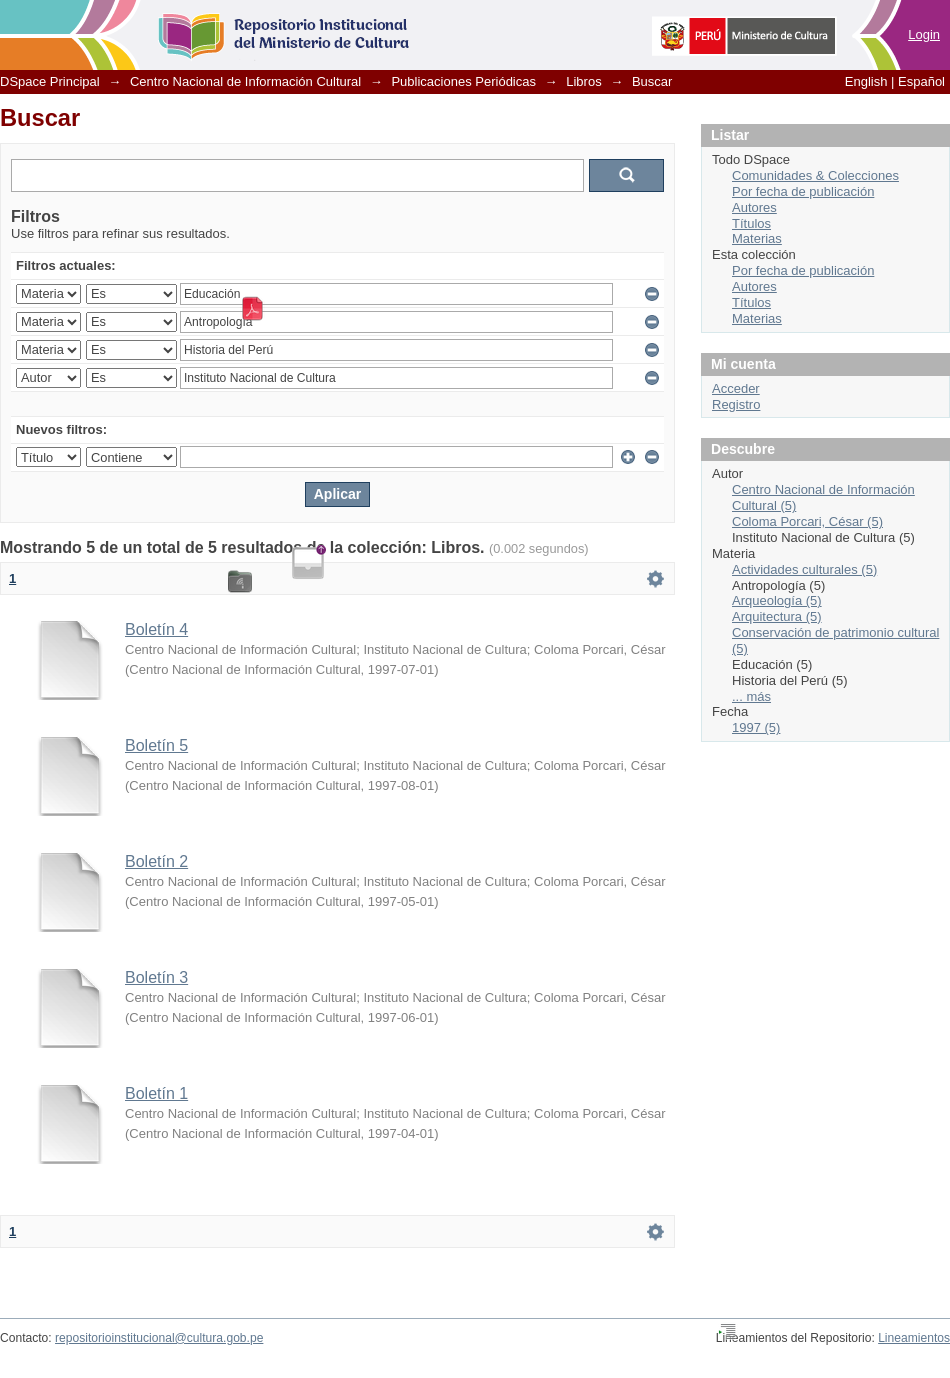 This screenshot has width=950, height=1378. I want to click on increase text indentation, so click(727, 1331).